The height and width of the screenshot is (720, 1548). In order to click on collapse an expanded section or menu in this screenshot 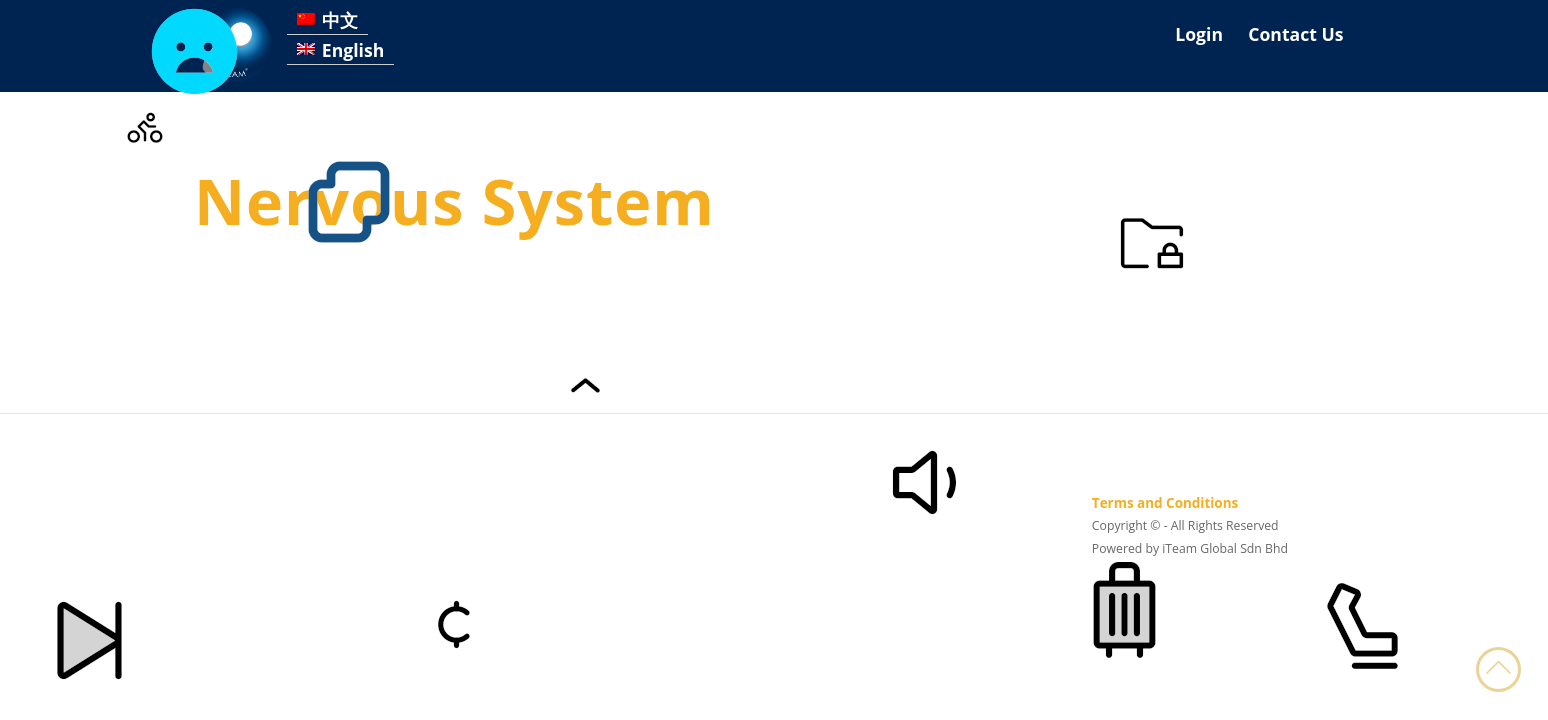, I will do `click(585, 386)`.